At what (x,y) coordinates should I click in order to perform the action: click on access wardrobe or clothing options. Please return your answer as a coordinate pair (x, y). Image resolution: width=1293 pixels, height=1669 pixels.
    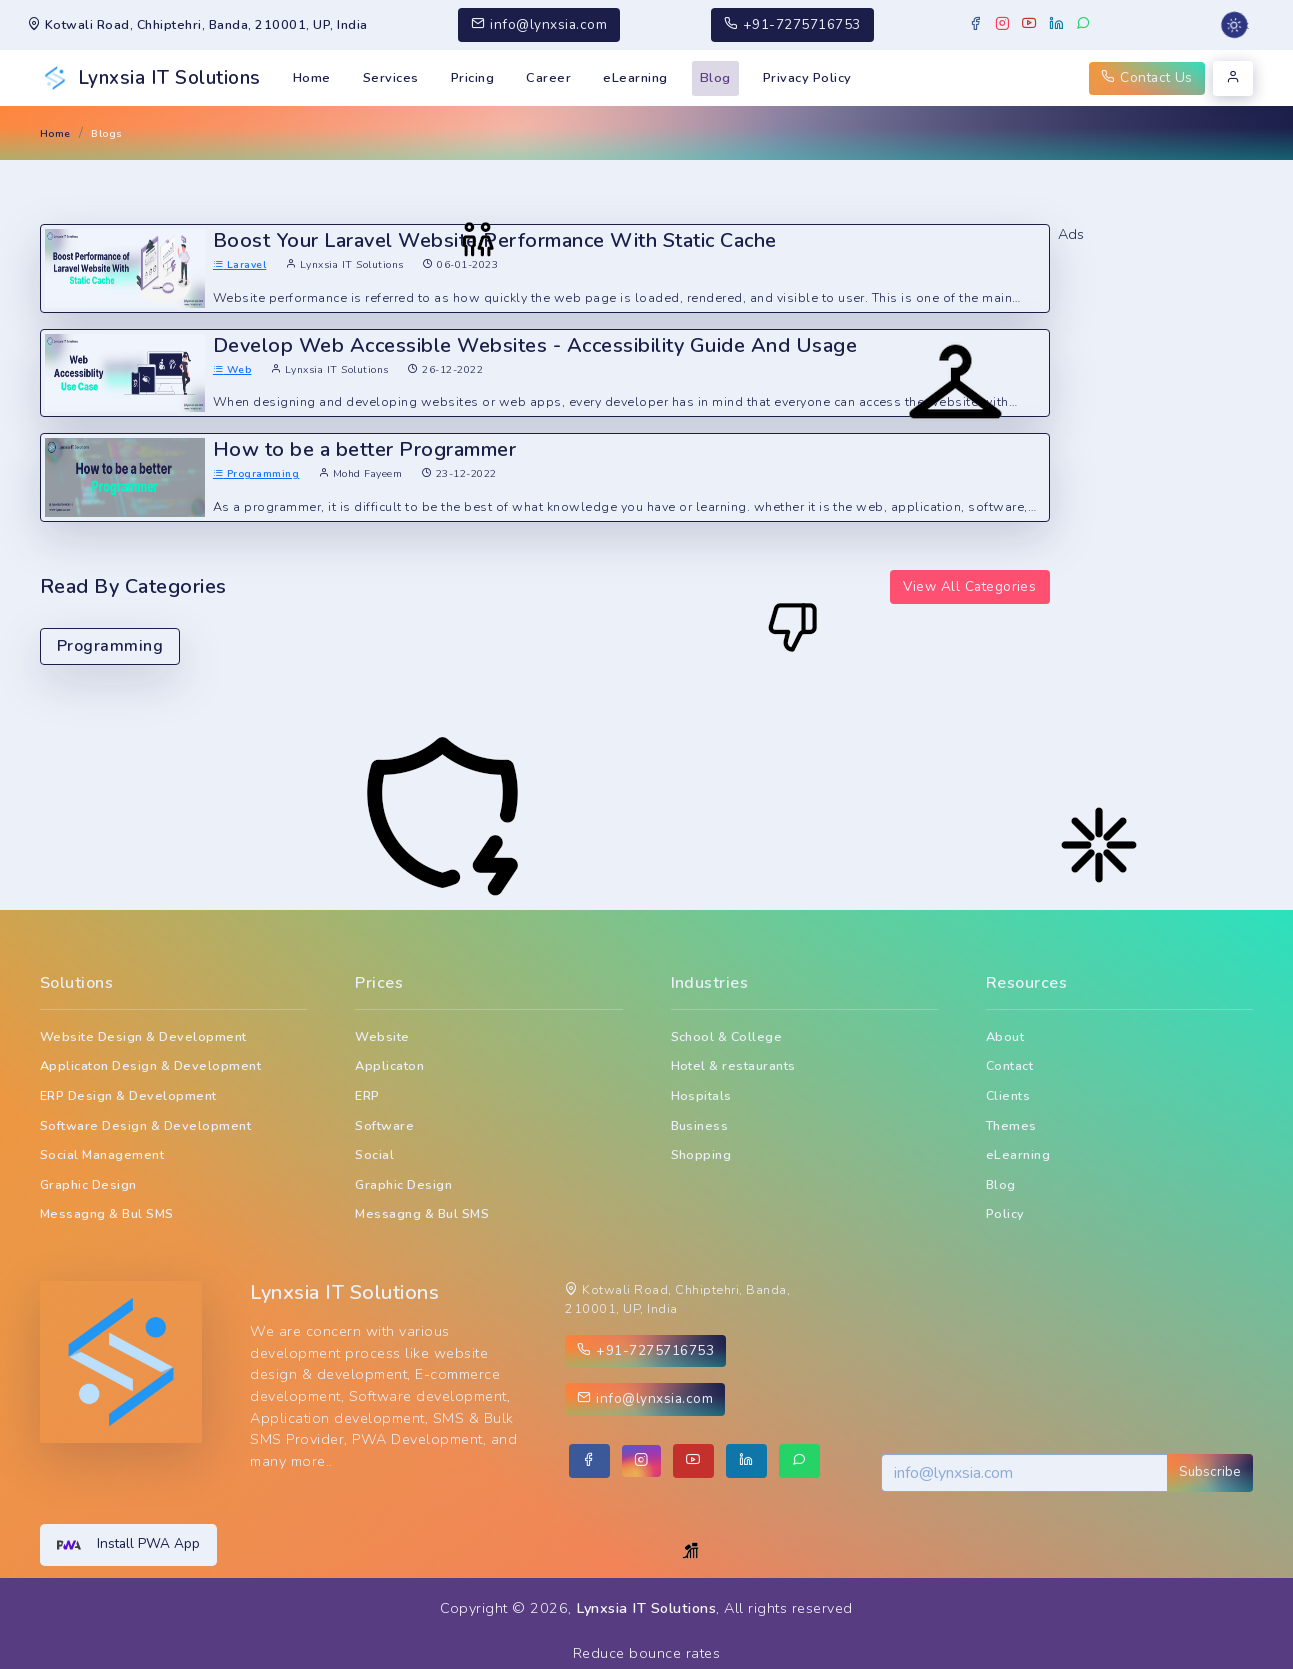
    Looking at the image, I should click on (955, 381).